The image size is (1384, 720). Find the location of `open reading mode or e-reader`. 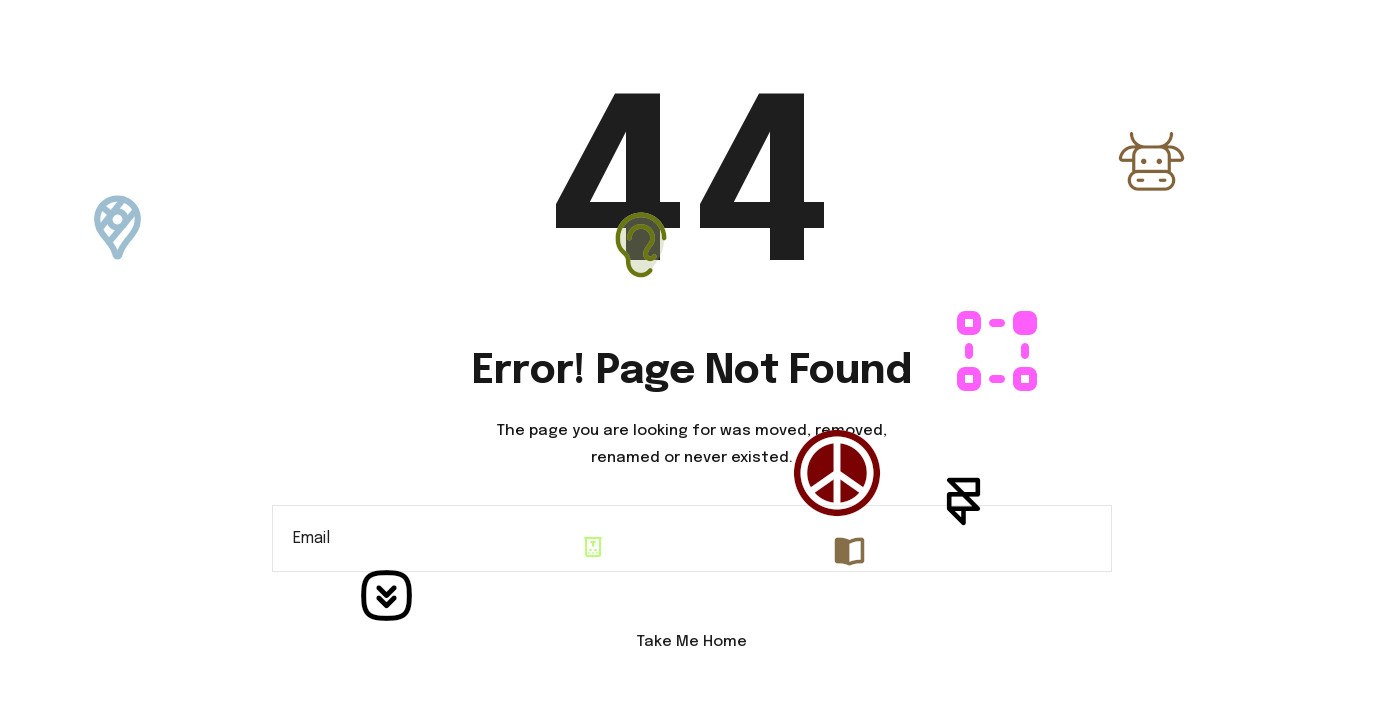

open reading mode or e-reader is located at coordinates (849, 550).